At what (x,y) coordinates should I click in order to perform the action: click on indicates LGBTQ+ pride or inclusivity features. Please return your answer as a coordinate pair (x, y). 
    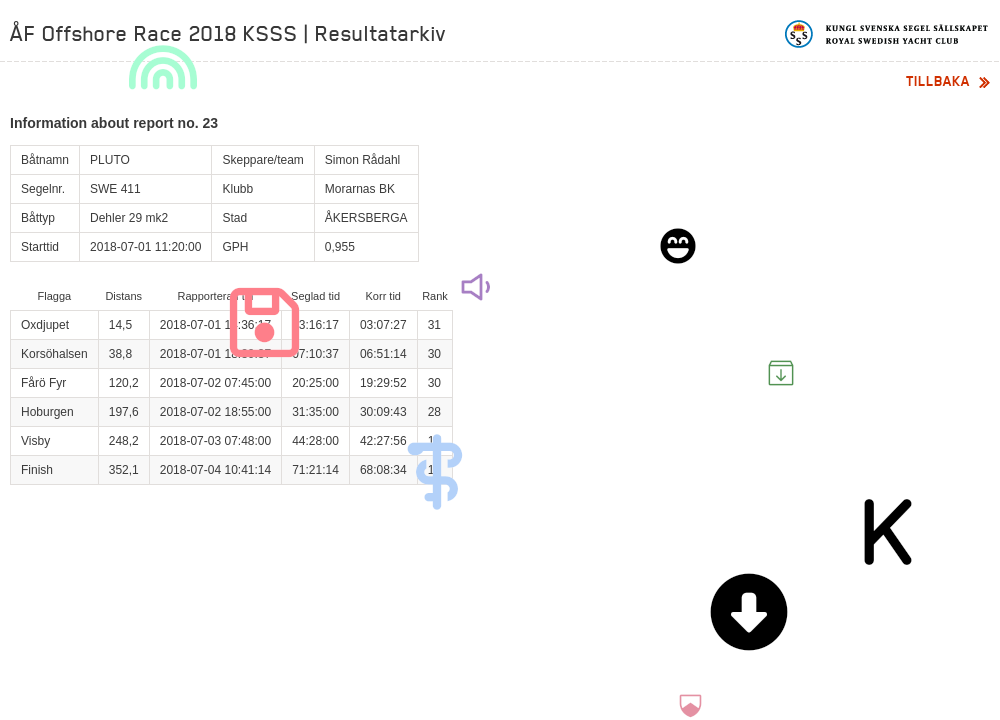
    Looking at the image, I should click on (163, 69).